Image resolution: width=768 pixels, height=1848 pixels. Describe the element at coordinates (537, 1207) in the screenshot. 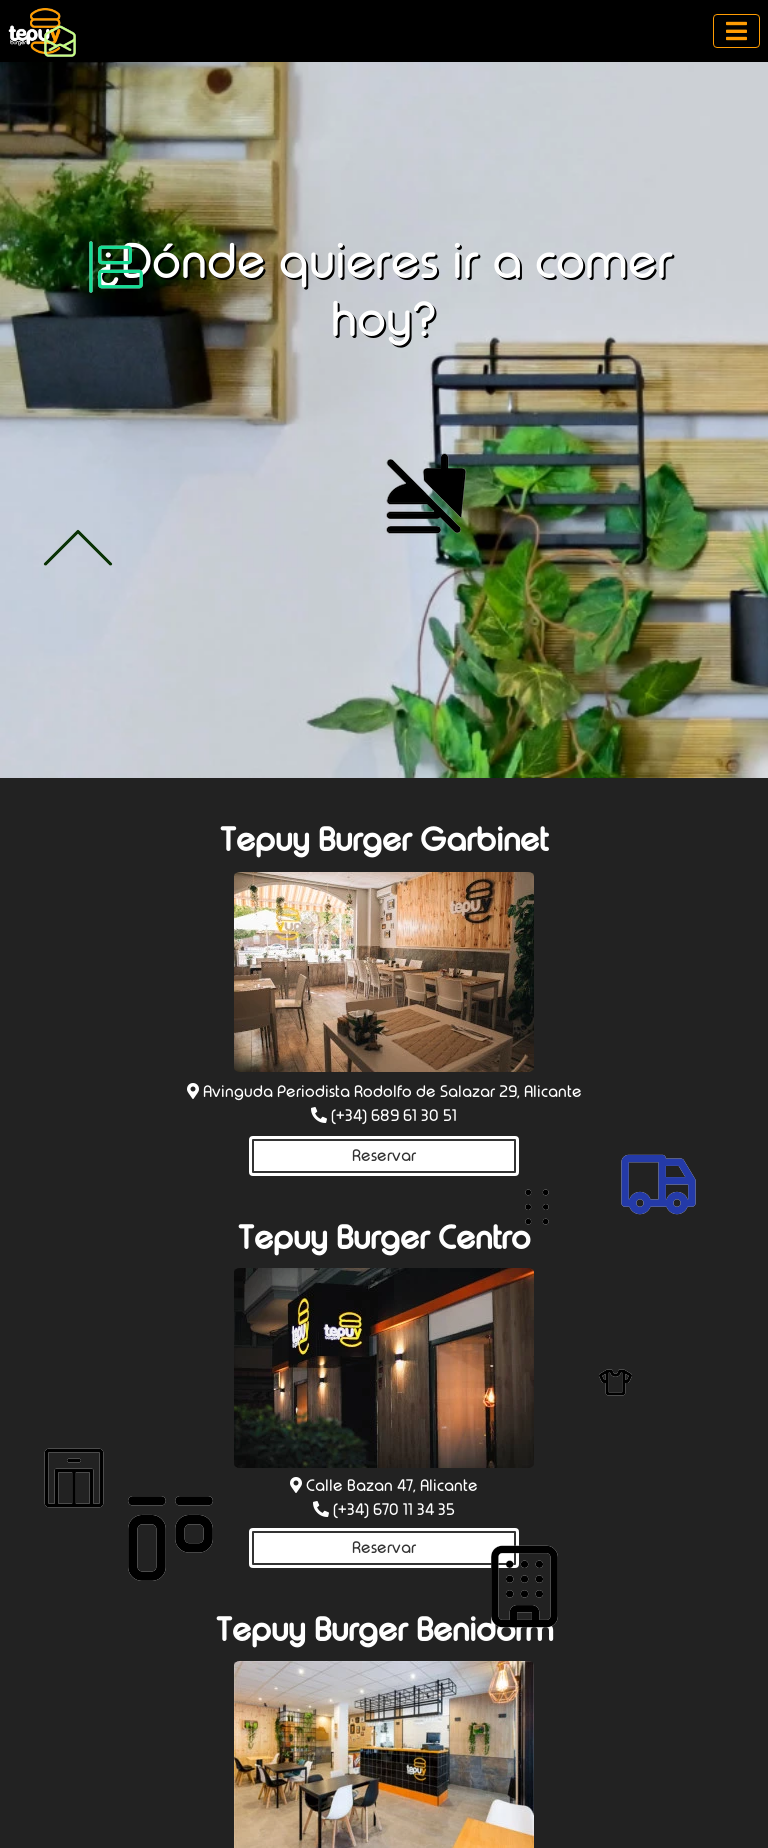

I see `drag to reorder items in a list` at that location.